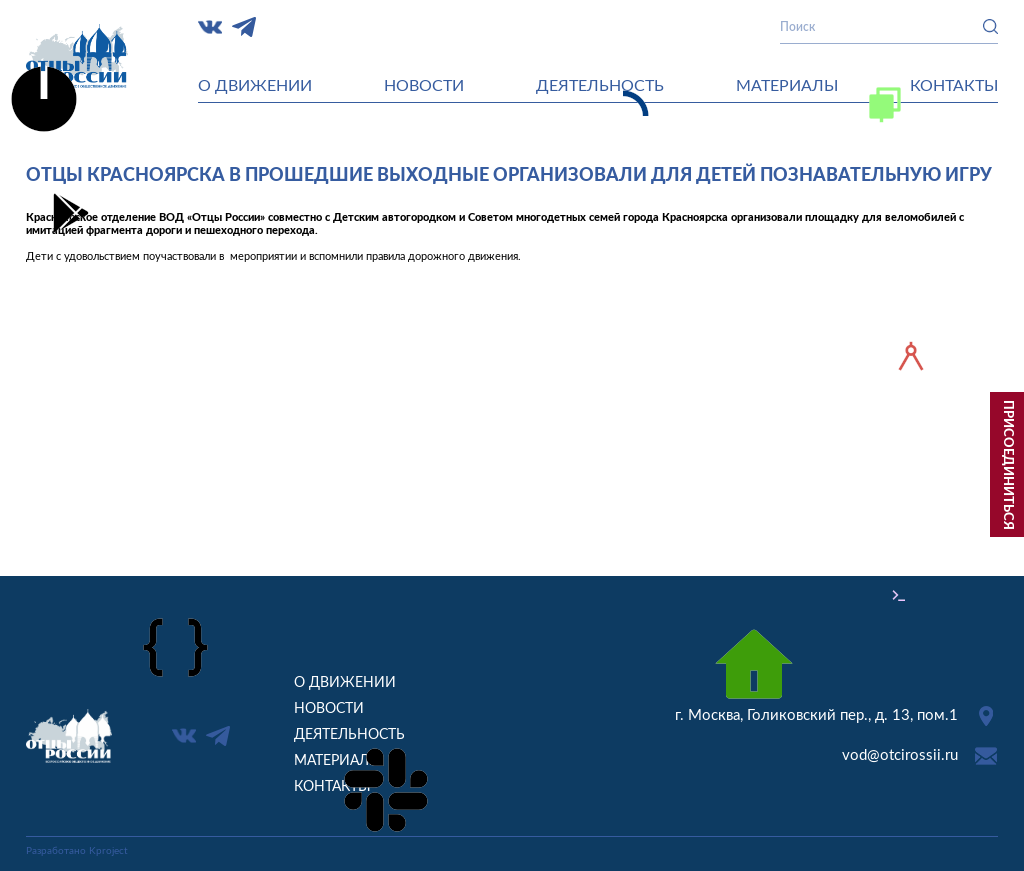 The width and height of the screenshot is (1024, 871). What do you see at coordinates (175, 647) in the screenshot?
I see `access code editor or development tools` at bounding box center [175, 647].